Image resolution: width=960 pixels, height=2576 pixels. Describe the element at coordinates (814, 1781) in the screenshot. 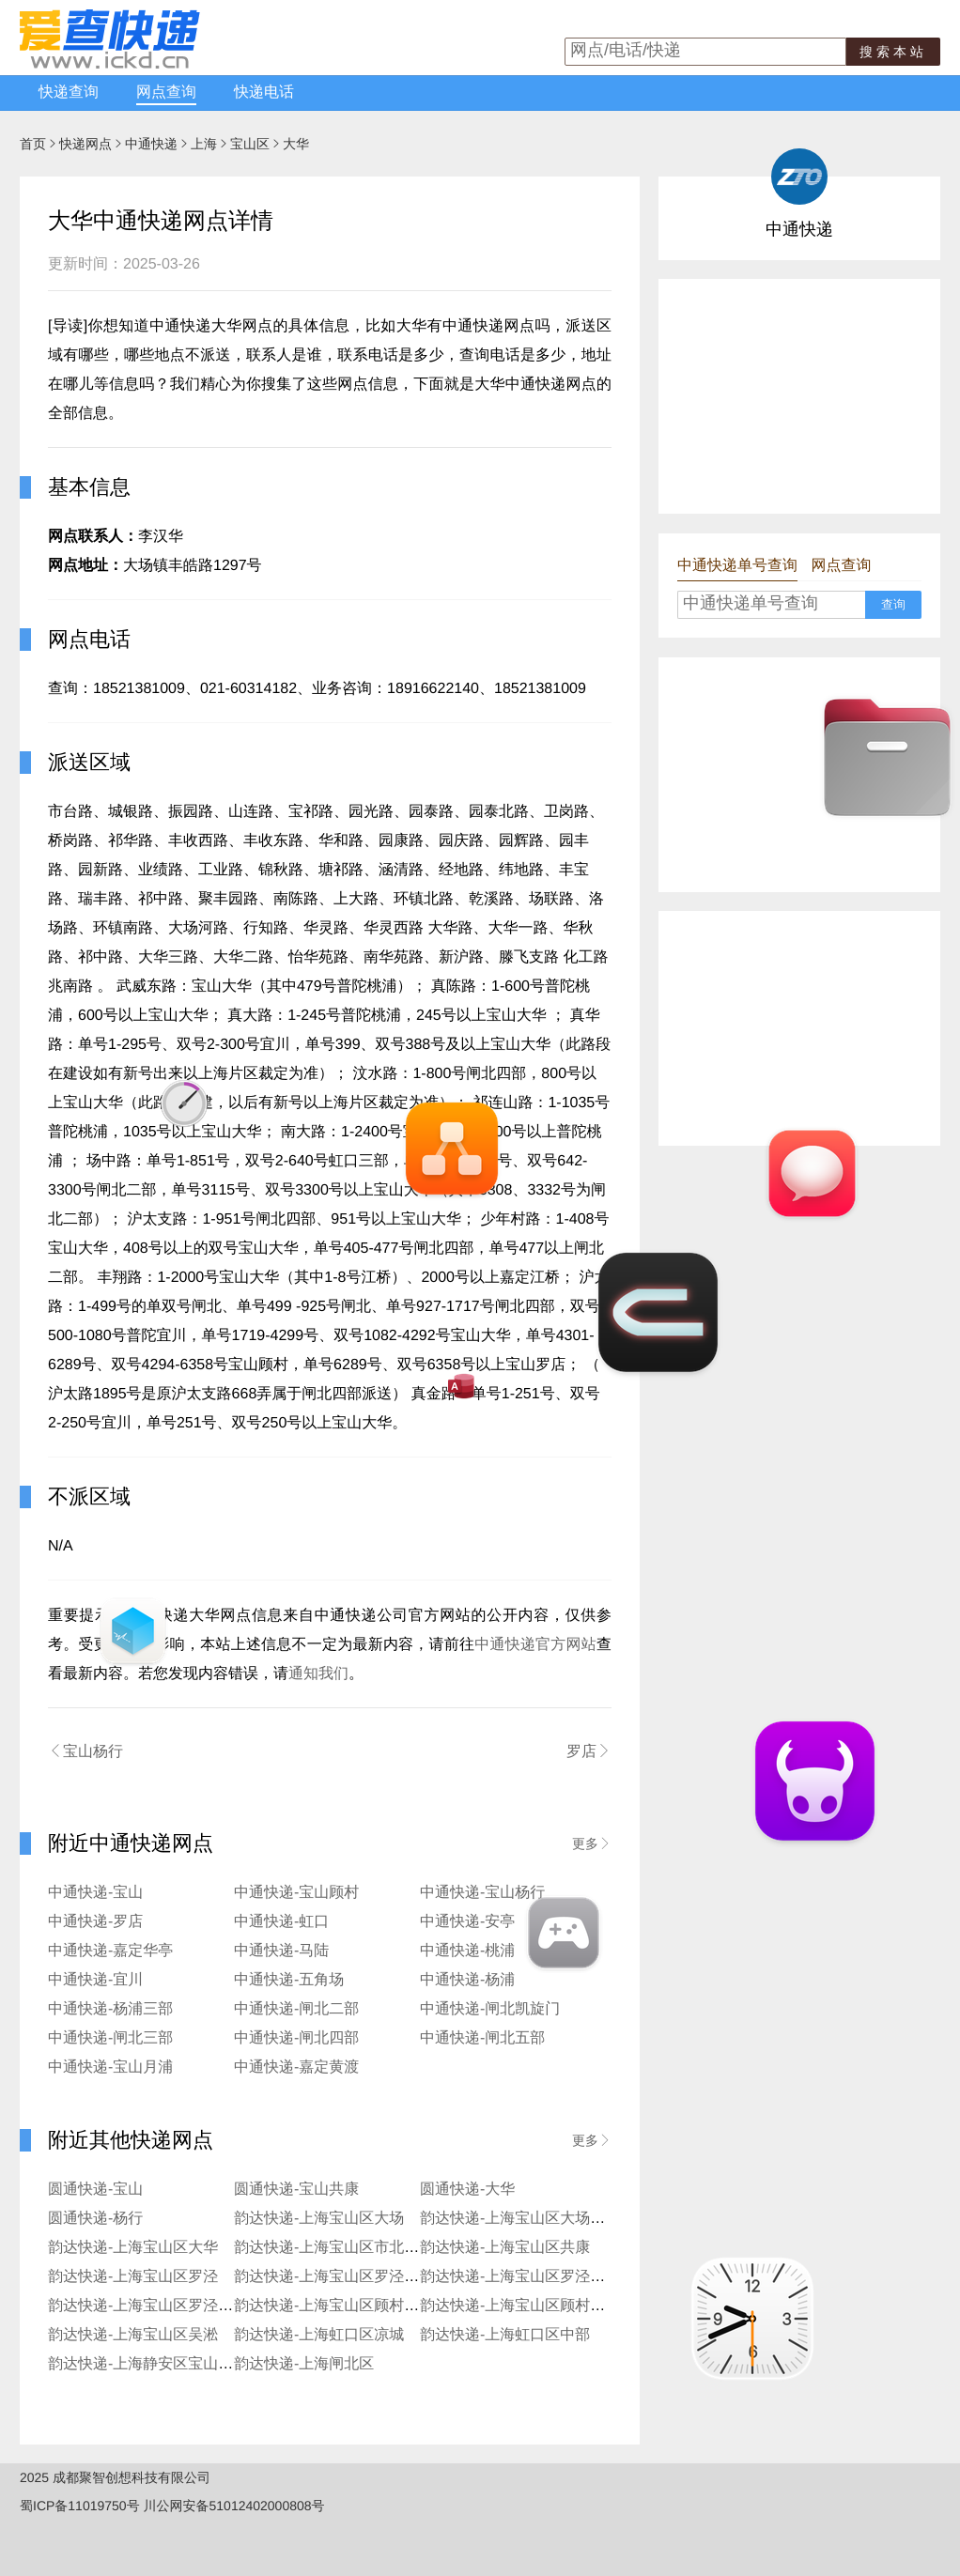

I see `launch hollow knight game` at that location.